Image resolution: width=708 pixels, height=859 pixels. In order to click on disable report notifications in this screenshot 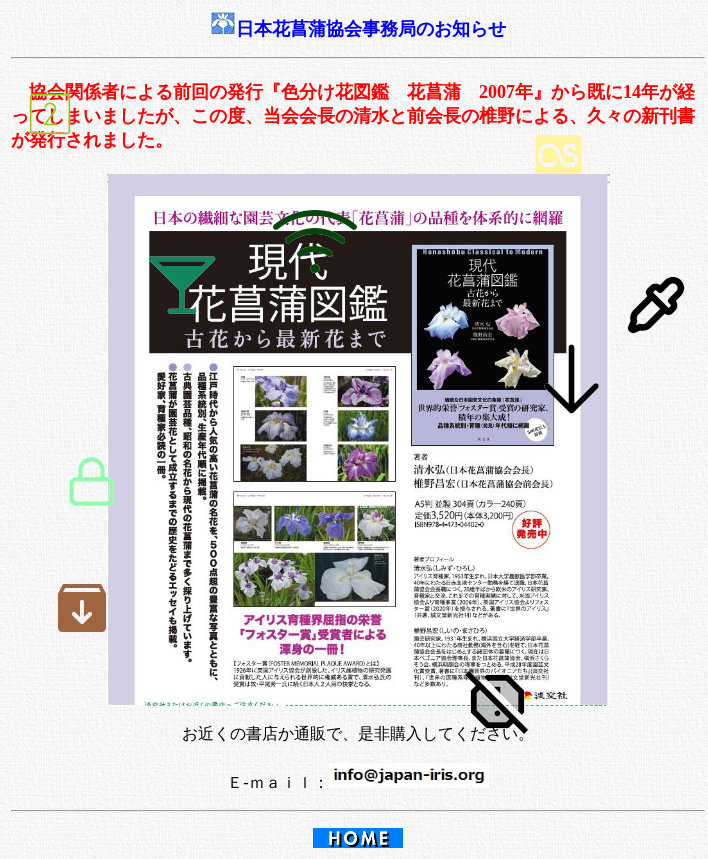, I will do `click(497, 701)`.